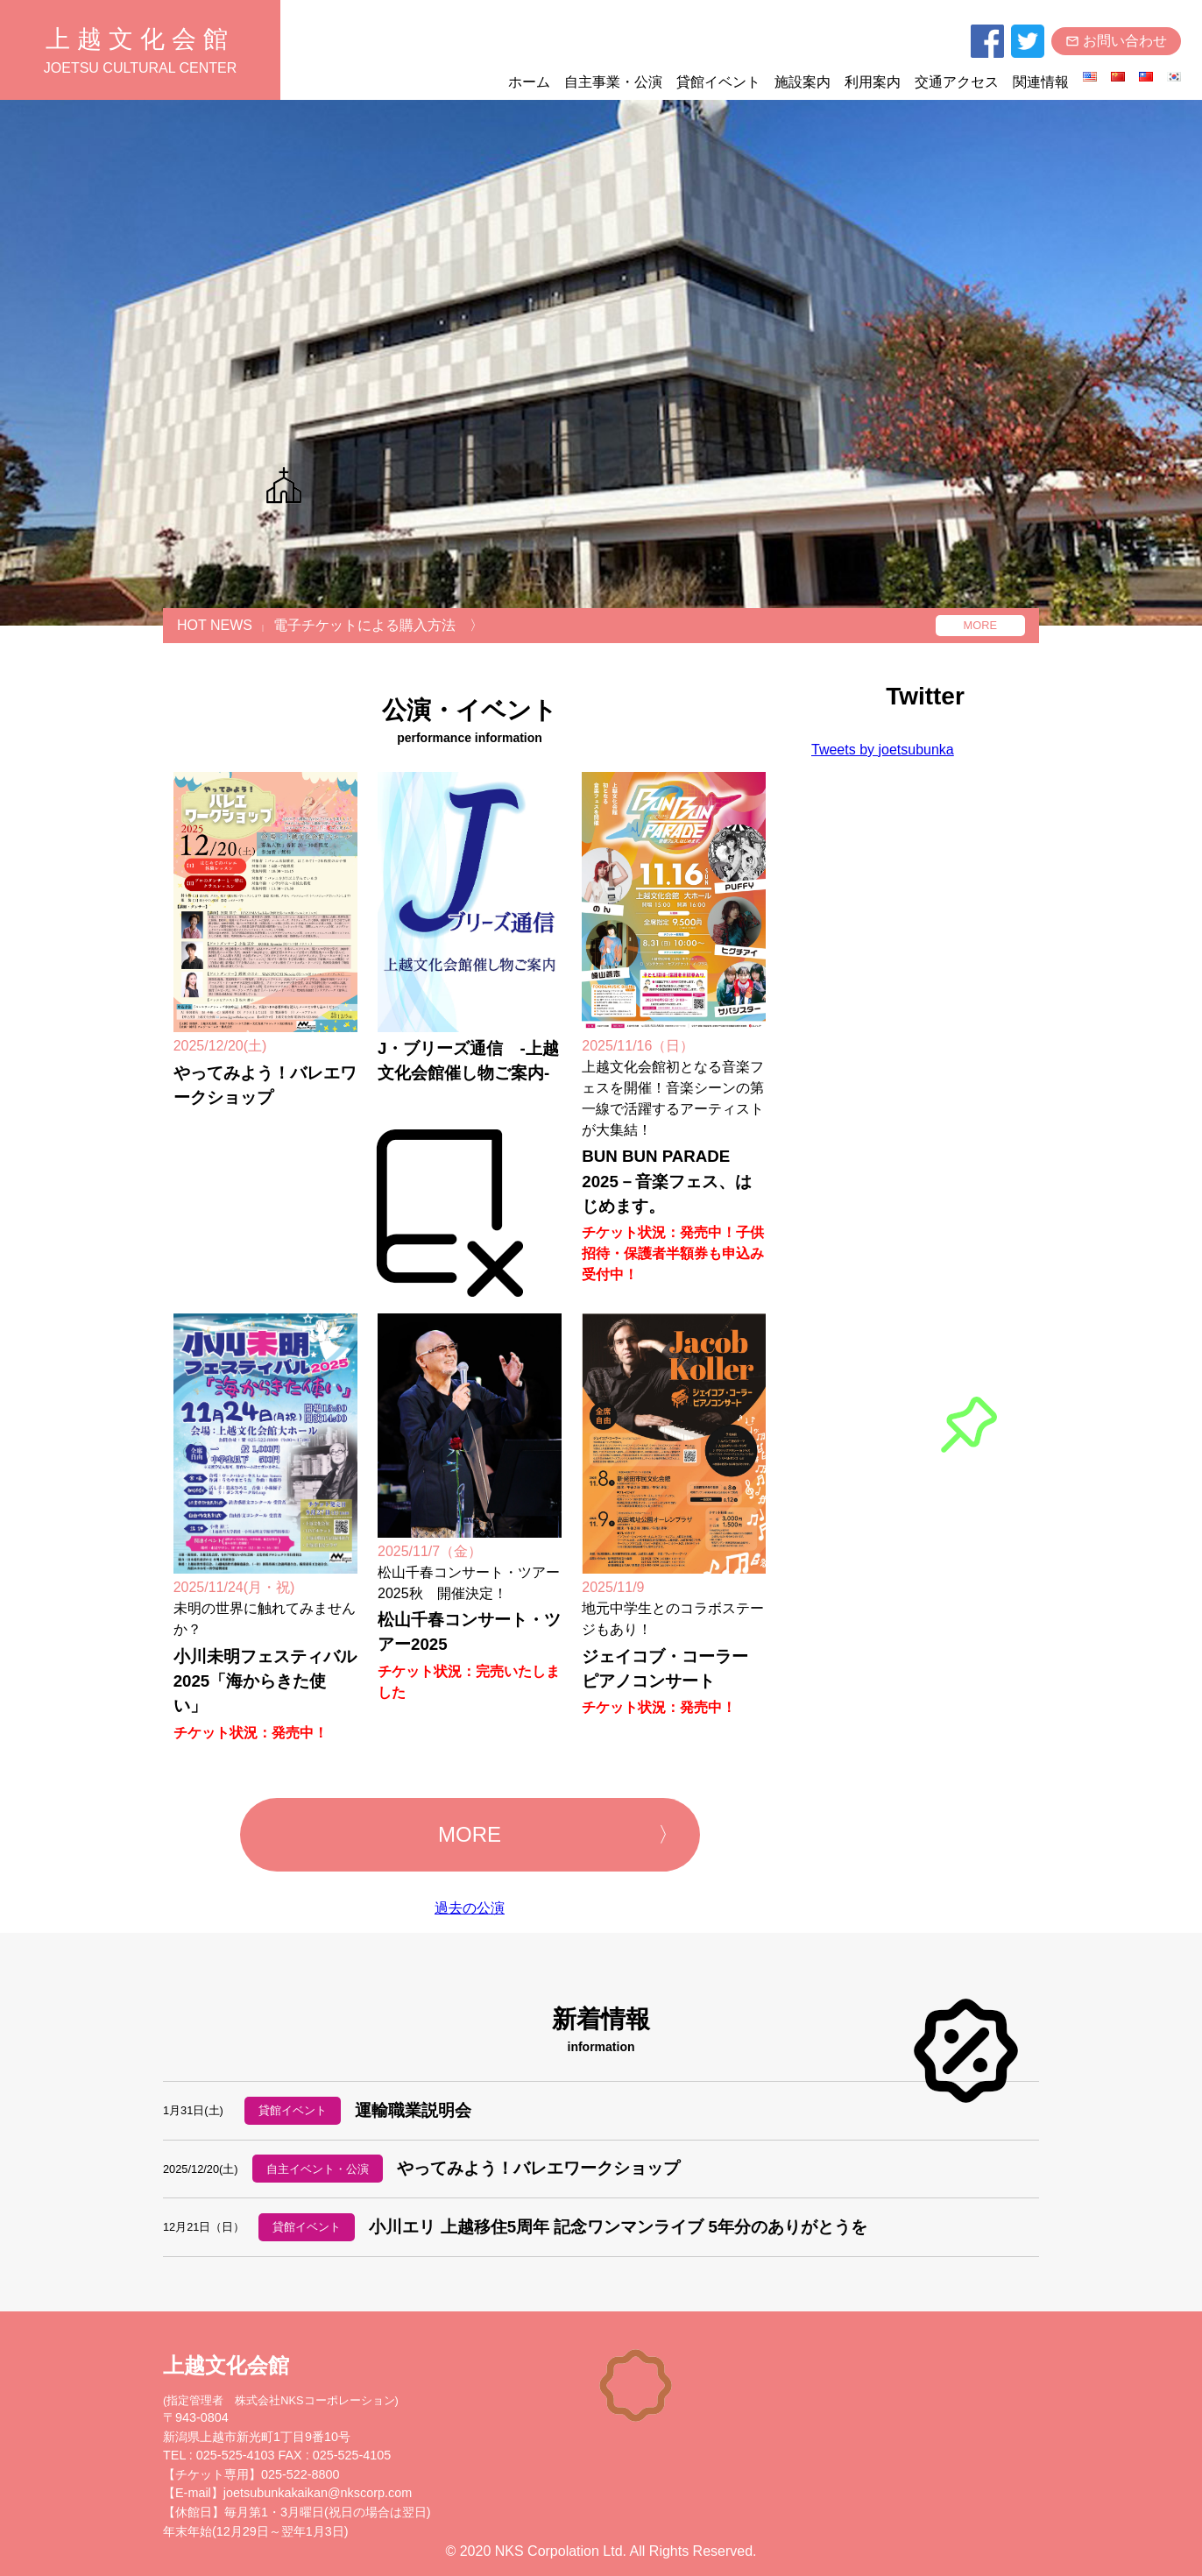 This screenshot has height=2576, width=1202. What do you see at coordinates (969, 1425) in the screenshot?
I see `pin an item to keep it visible` at bounding box center [969, 1425].